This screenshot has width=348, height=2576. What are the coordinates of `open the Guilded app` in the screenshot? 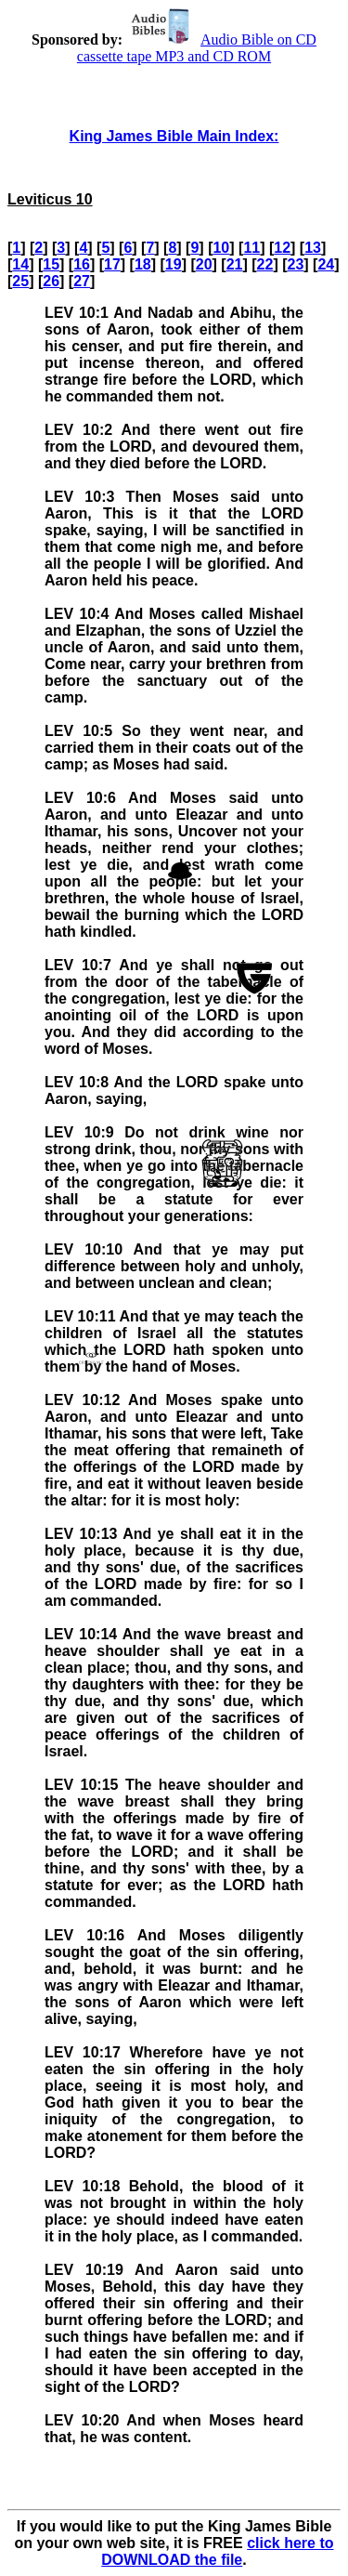 It's located at (254, 979).